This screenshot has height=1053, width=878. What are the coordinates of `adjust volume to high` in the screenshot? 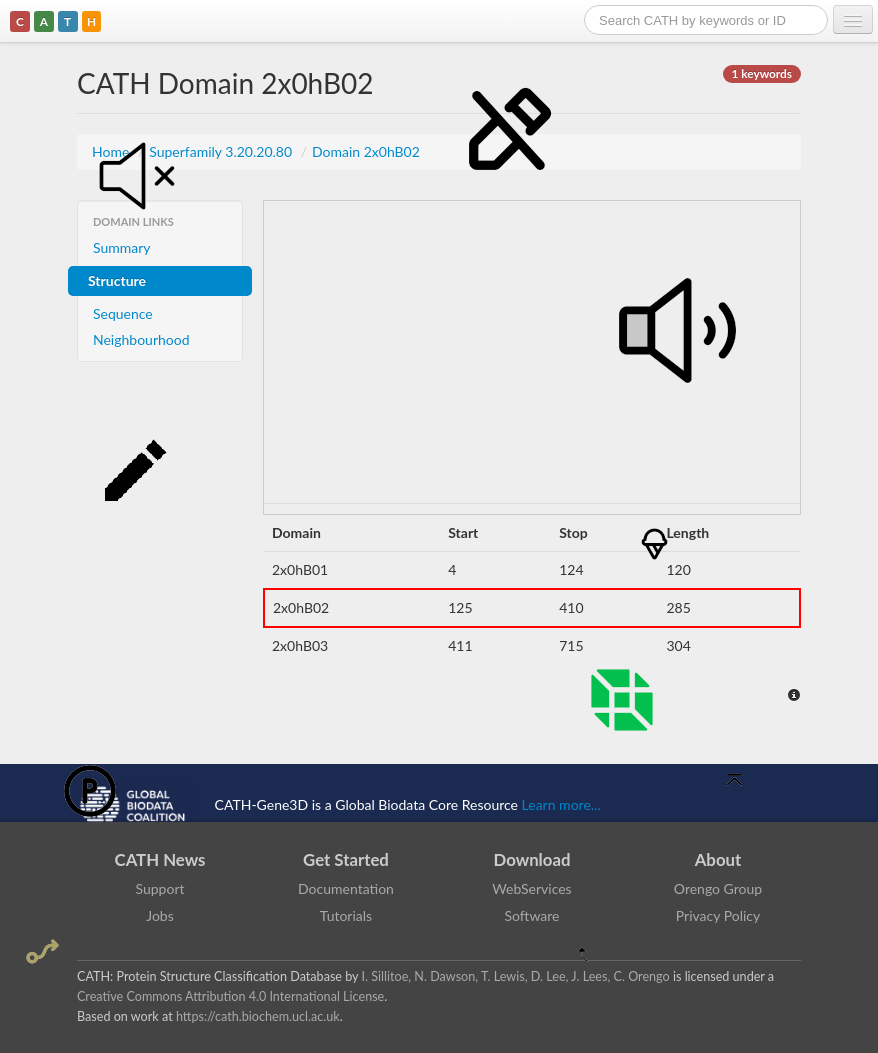 It's located at (675, 330).